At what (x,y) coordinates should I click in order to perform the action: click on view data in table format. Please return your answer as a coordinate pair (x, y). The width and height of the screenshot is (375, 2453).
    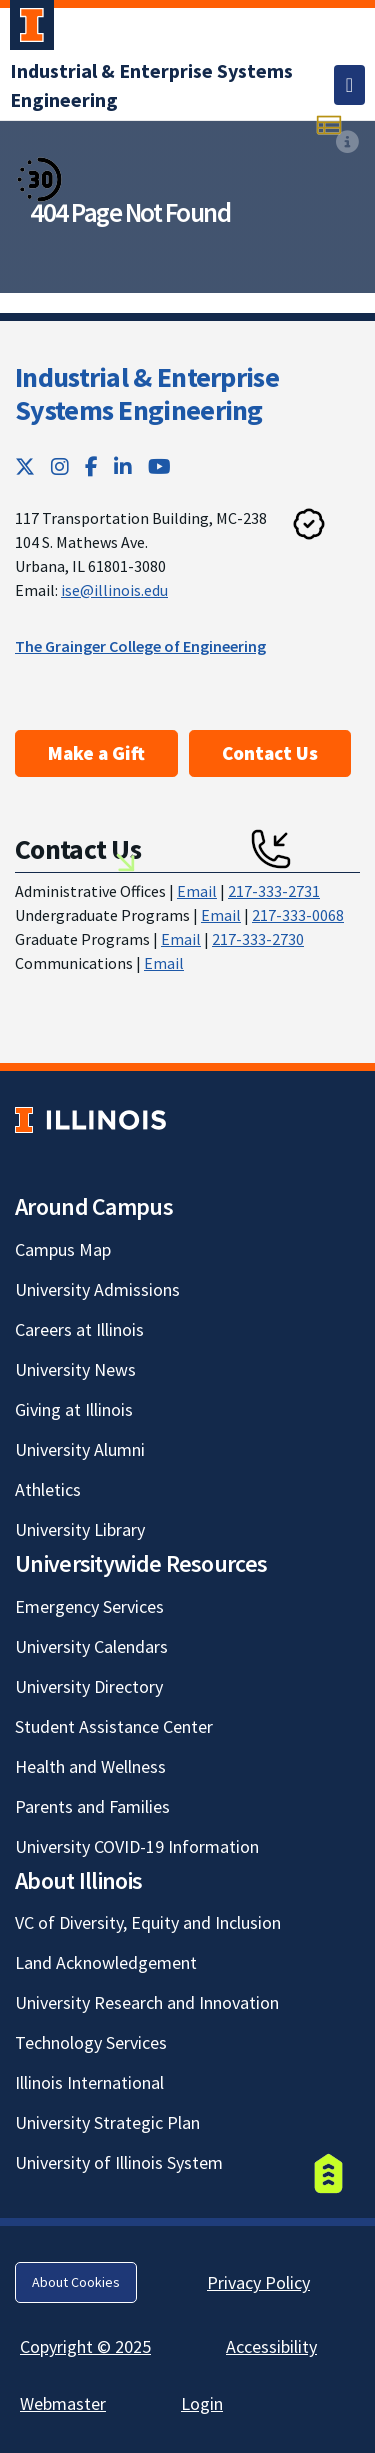
    Looking at the image, I should click on (329, 125).